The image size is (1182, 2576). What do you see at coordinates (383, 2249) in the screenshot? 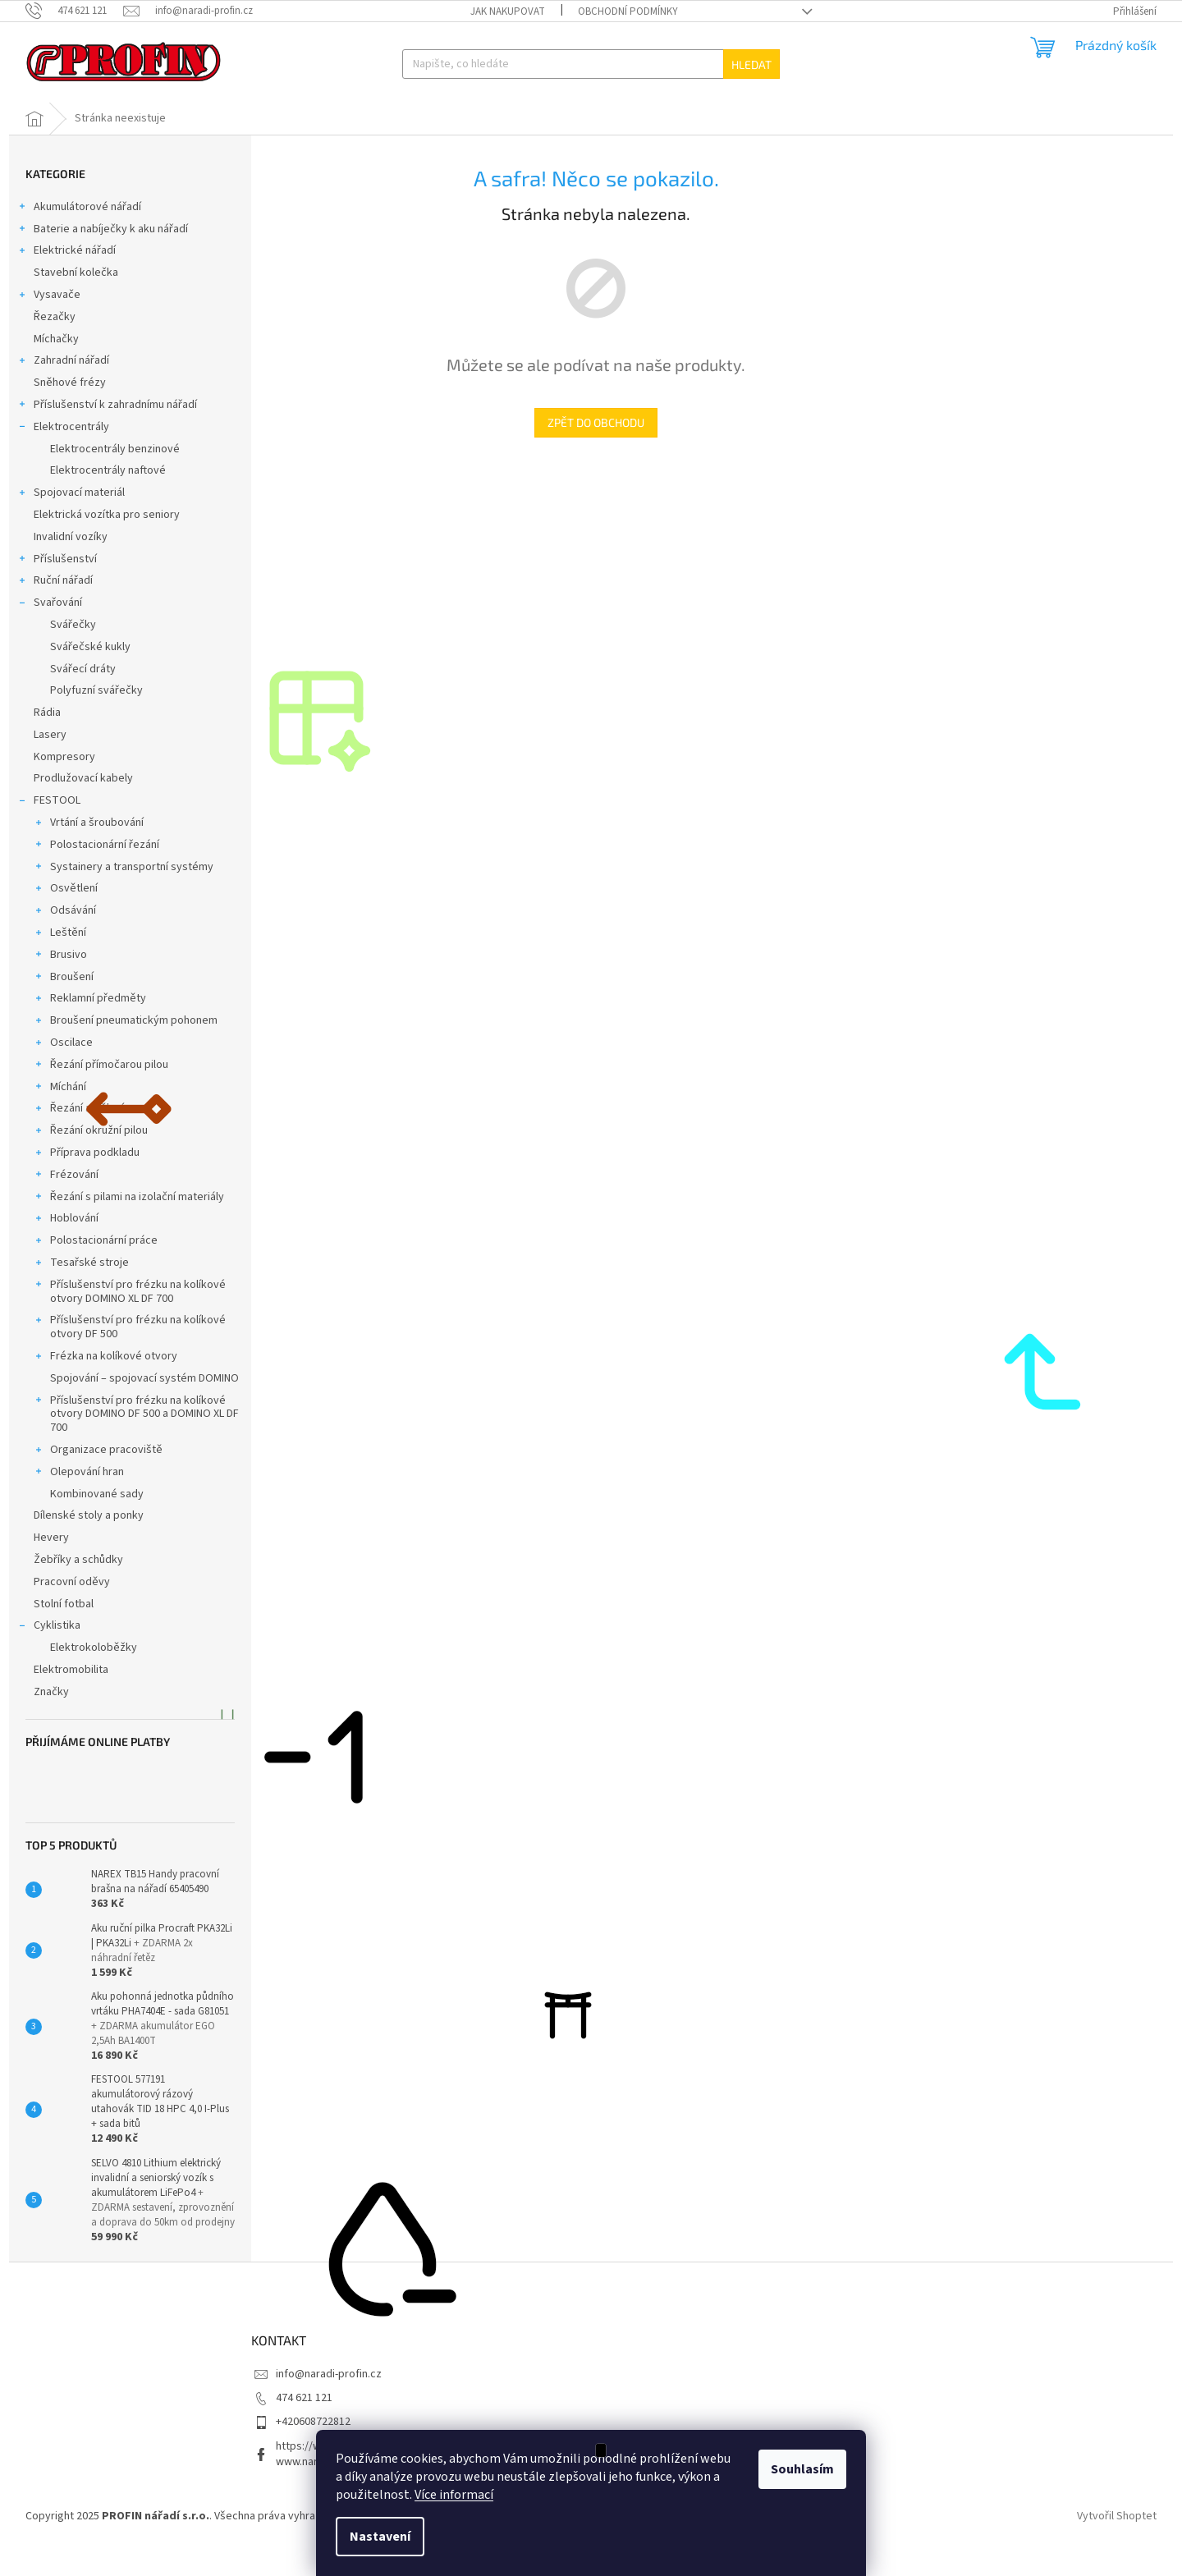
I see `decrease water or liquid level` at bounding box center [383, 2249].